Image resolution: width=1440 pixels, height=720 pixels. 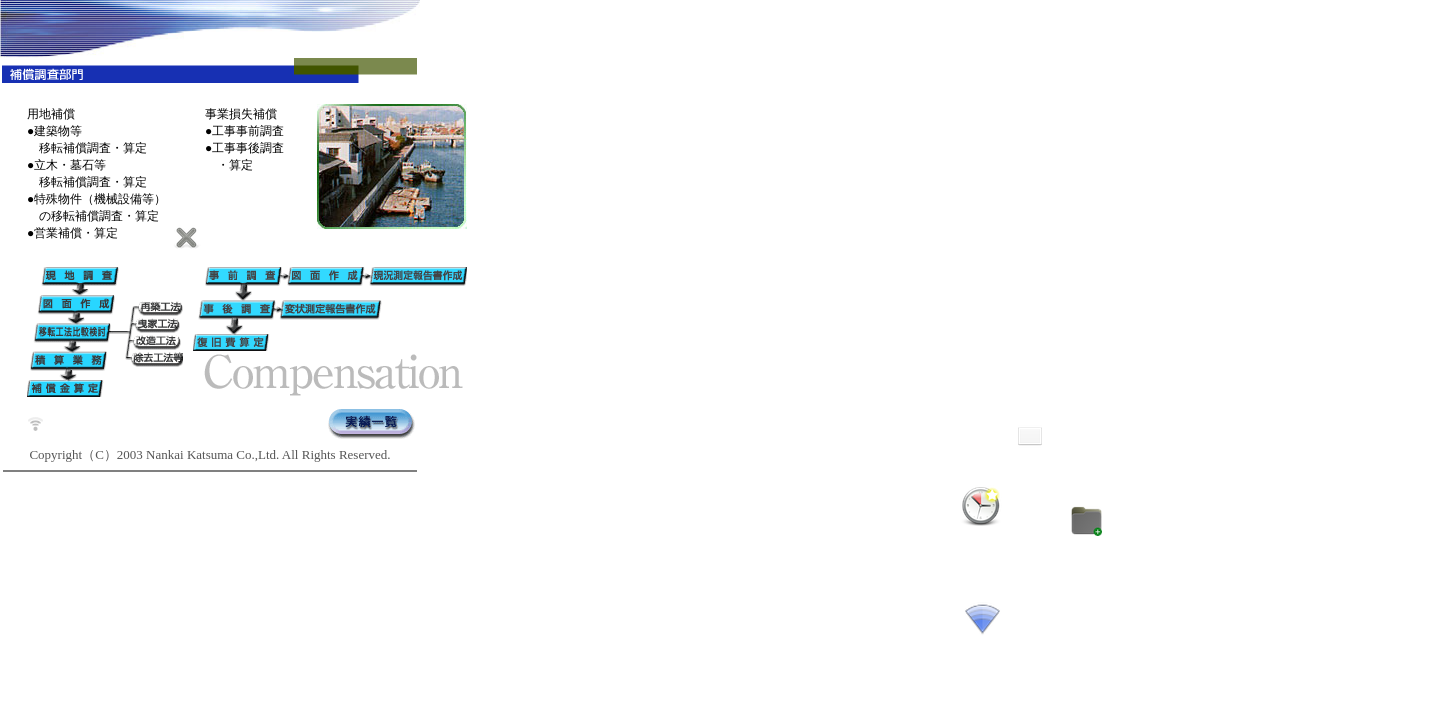 What do you see at coordinates (35, 423) in the screenshot?
I see `indicates a strong wireless network connection` at bounding box center [35, 423].